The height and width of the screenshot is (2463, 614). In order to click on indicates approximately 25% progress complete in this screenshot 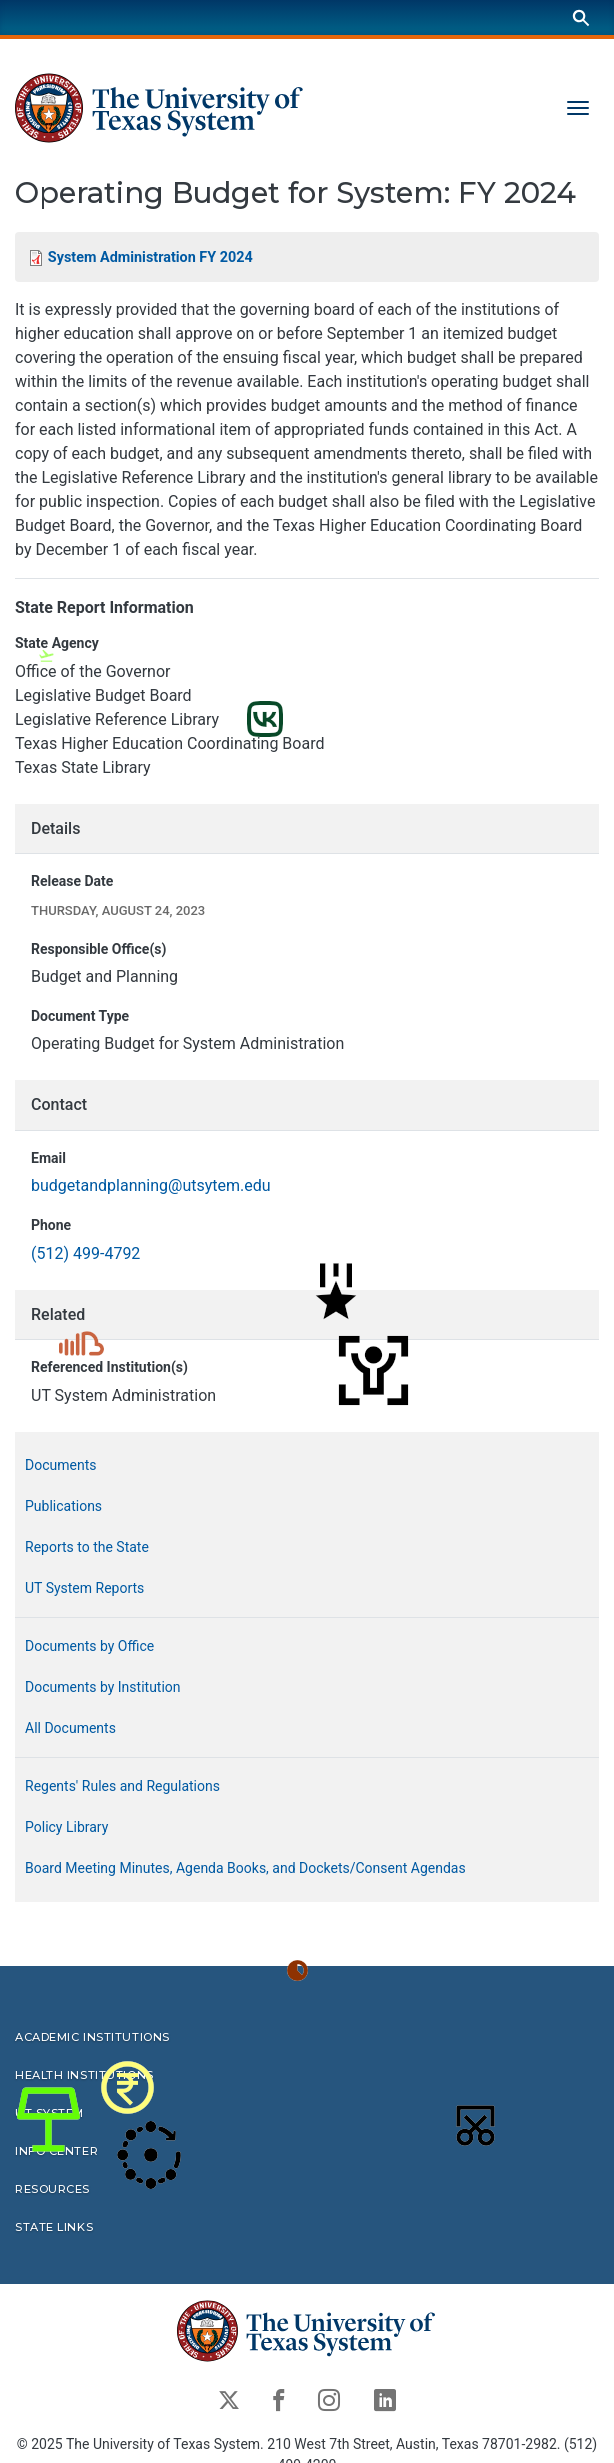, I will do `click(297, 1970)`.